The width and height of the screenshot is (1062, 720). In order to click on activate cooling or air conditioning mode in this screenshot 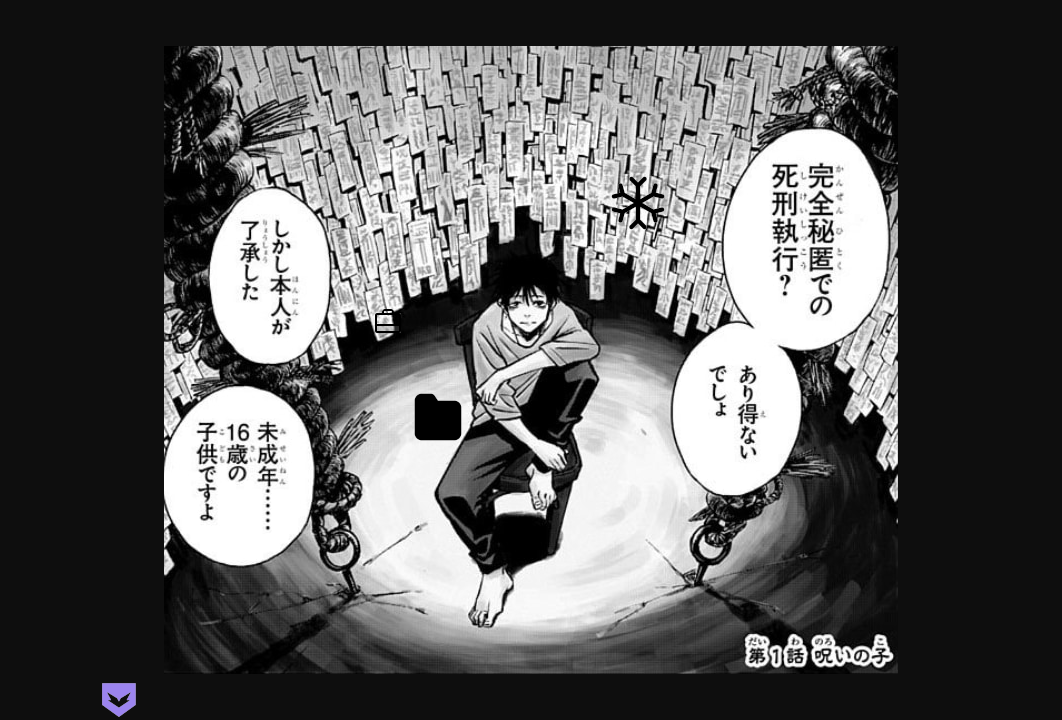, I will do `click(638, 203)`.